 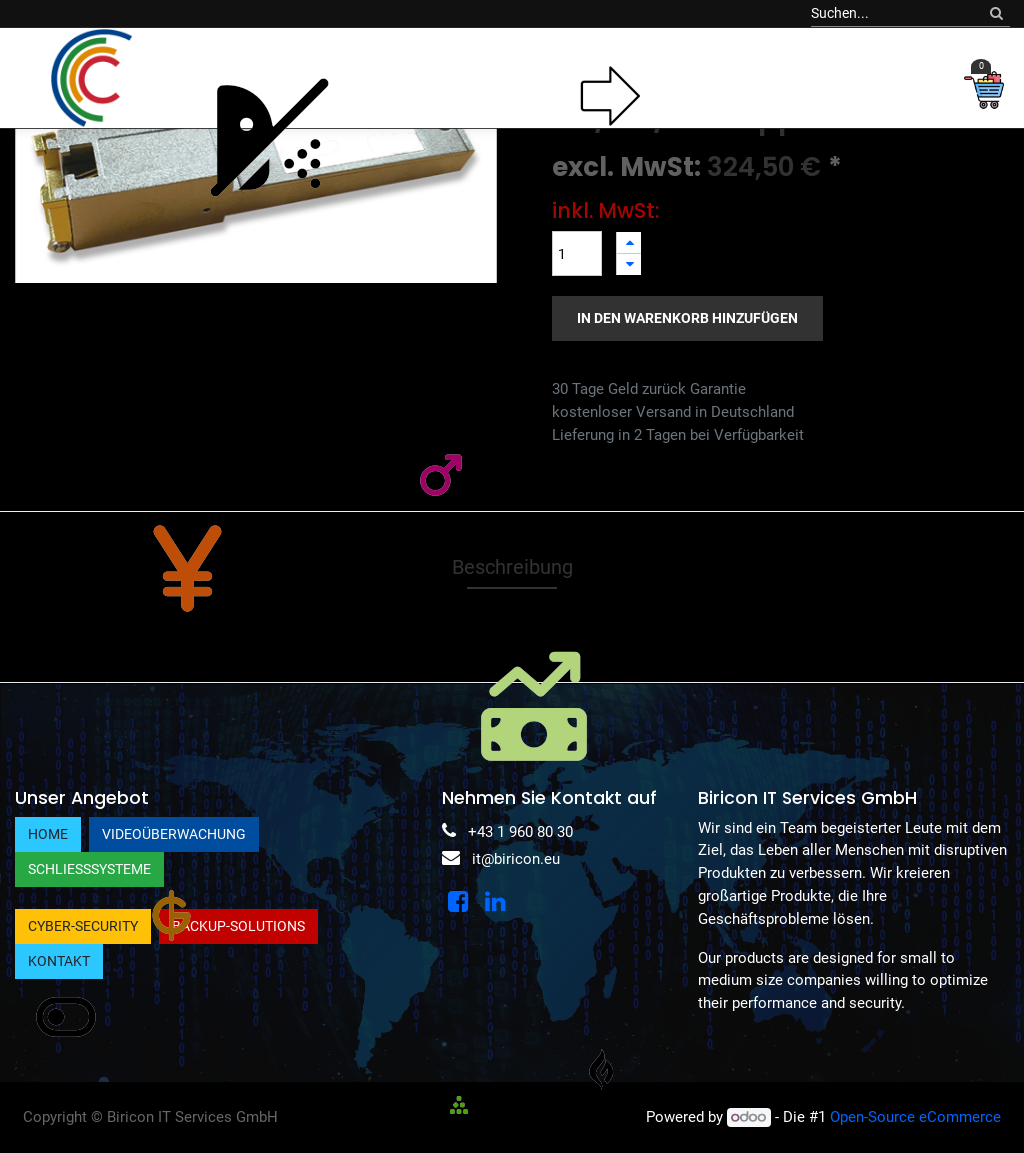 What do you see at coordinates (602, 1069) in the screenshot?
I see `gripfire brand logo` at bounding box center [602, 1069].